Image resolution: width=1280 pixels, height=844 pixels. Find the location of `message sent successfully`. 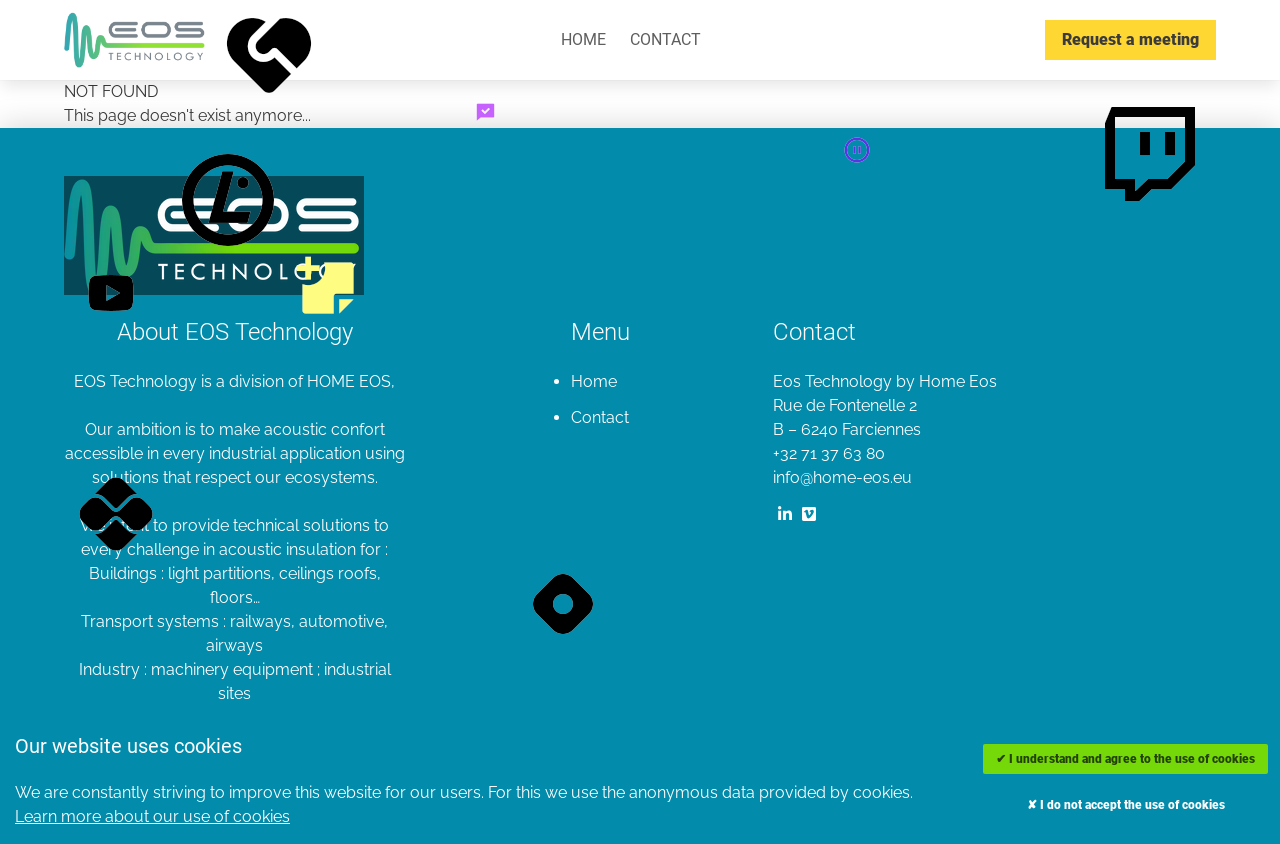

message sent successfully is located at coordinates (485, 111).